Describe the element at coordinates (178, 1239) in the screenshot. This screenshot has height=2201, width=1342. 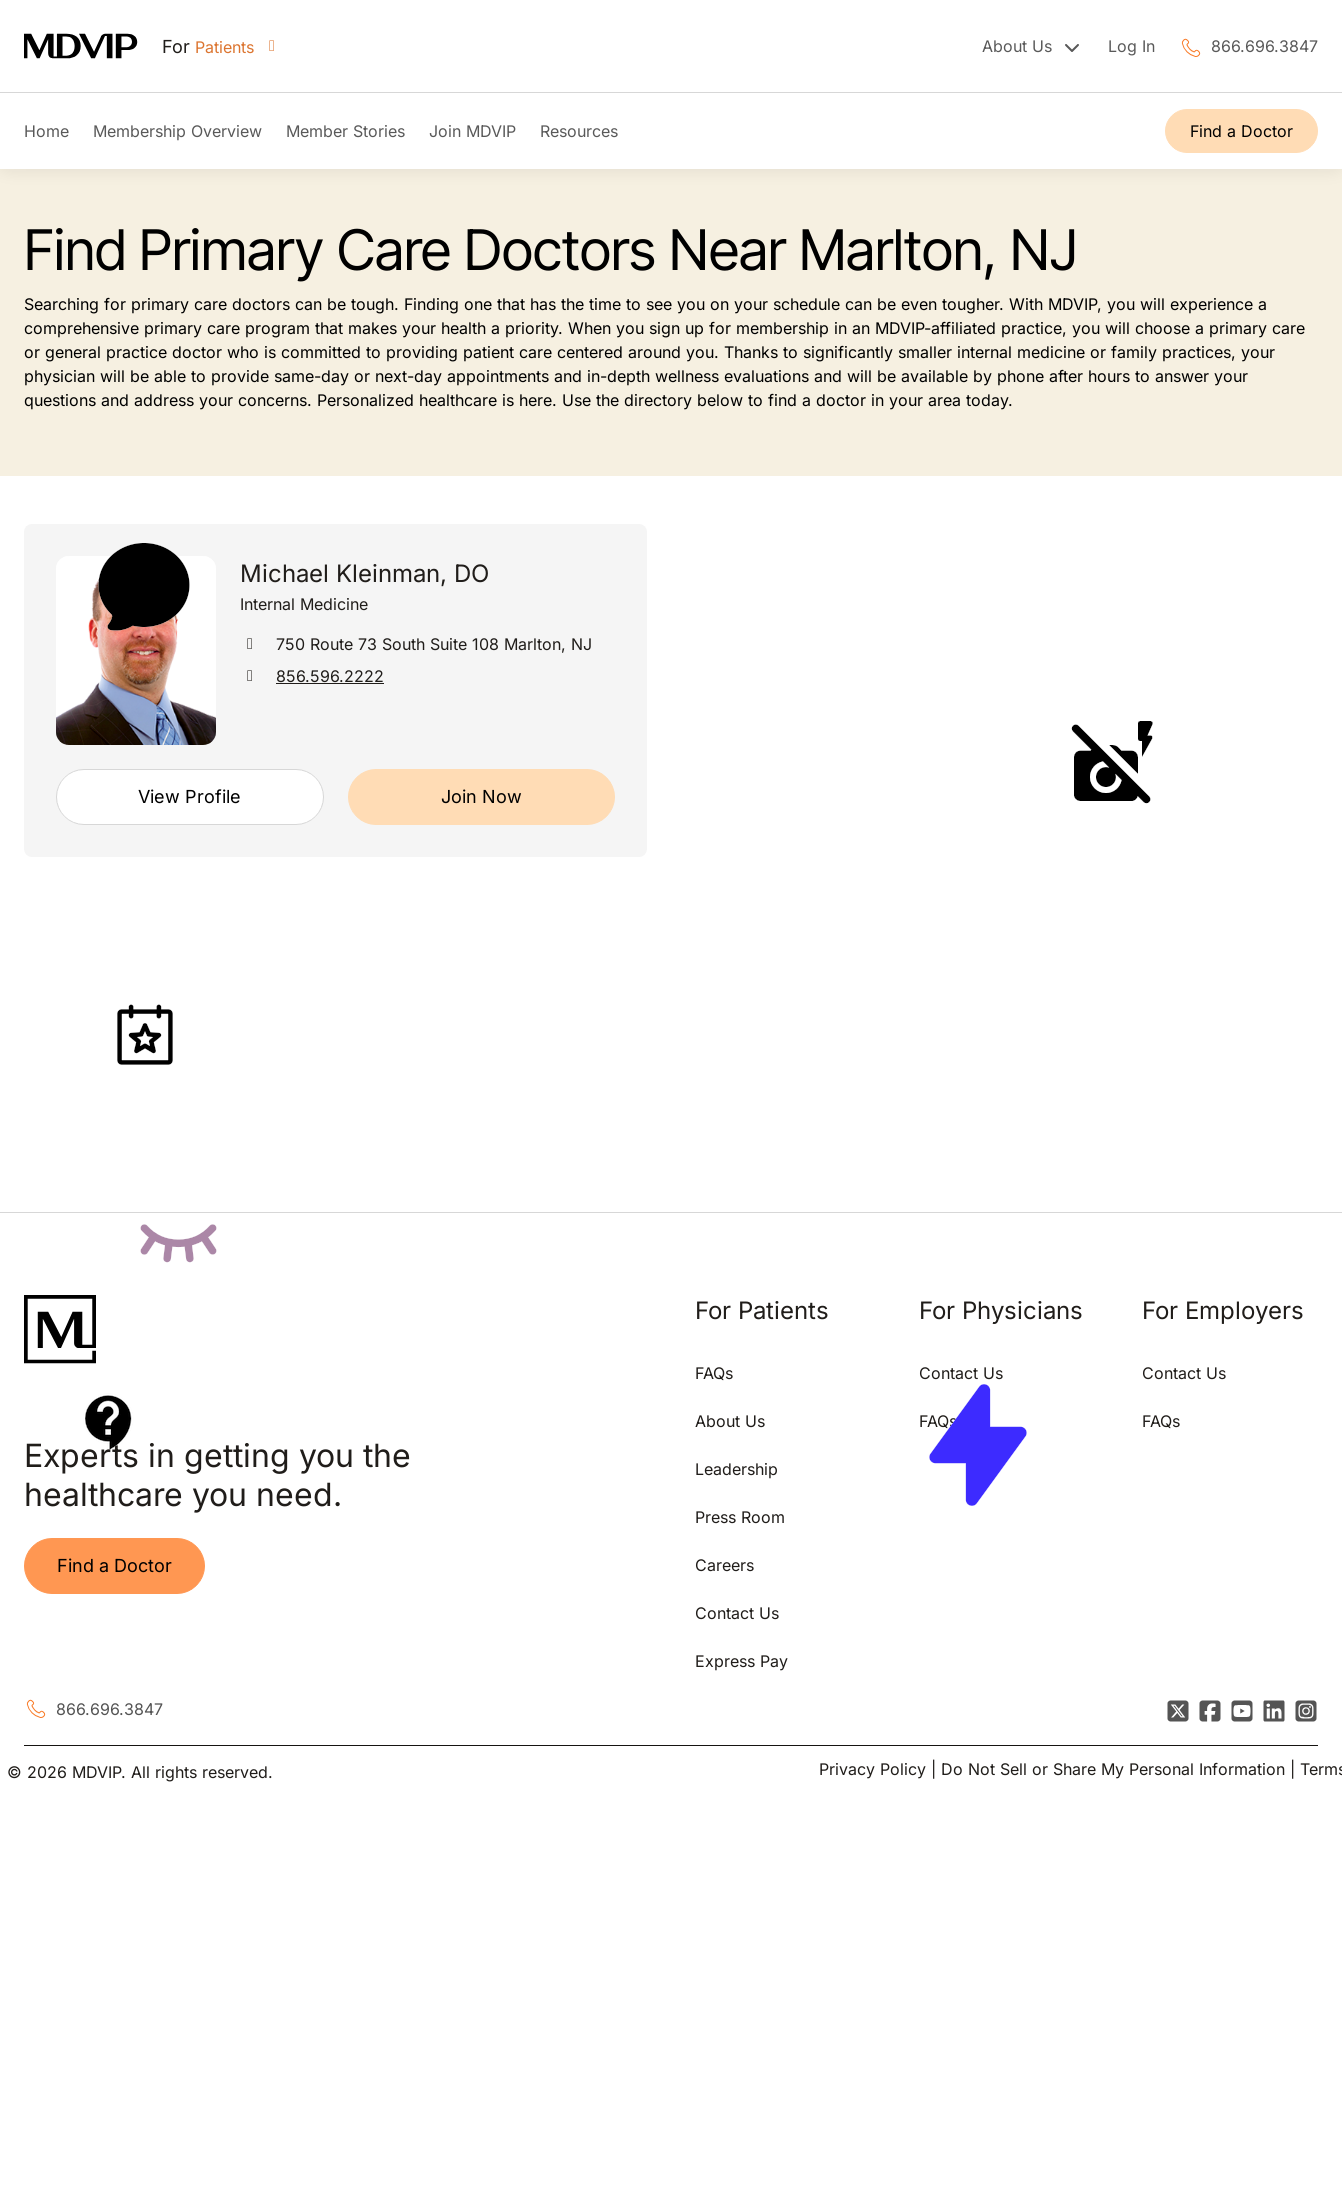
I see `hide password or sensitive content` at that location.